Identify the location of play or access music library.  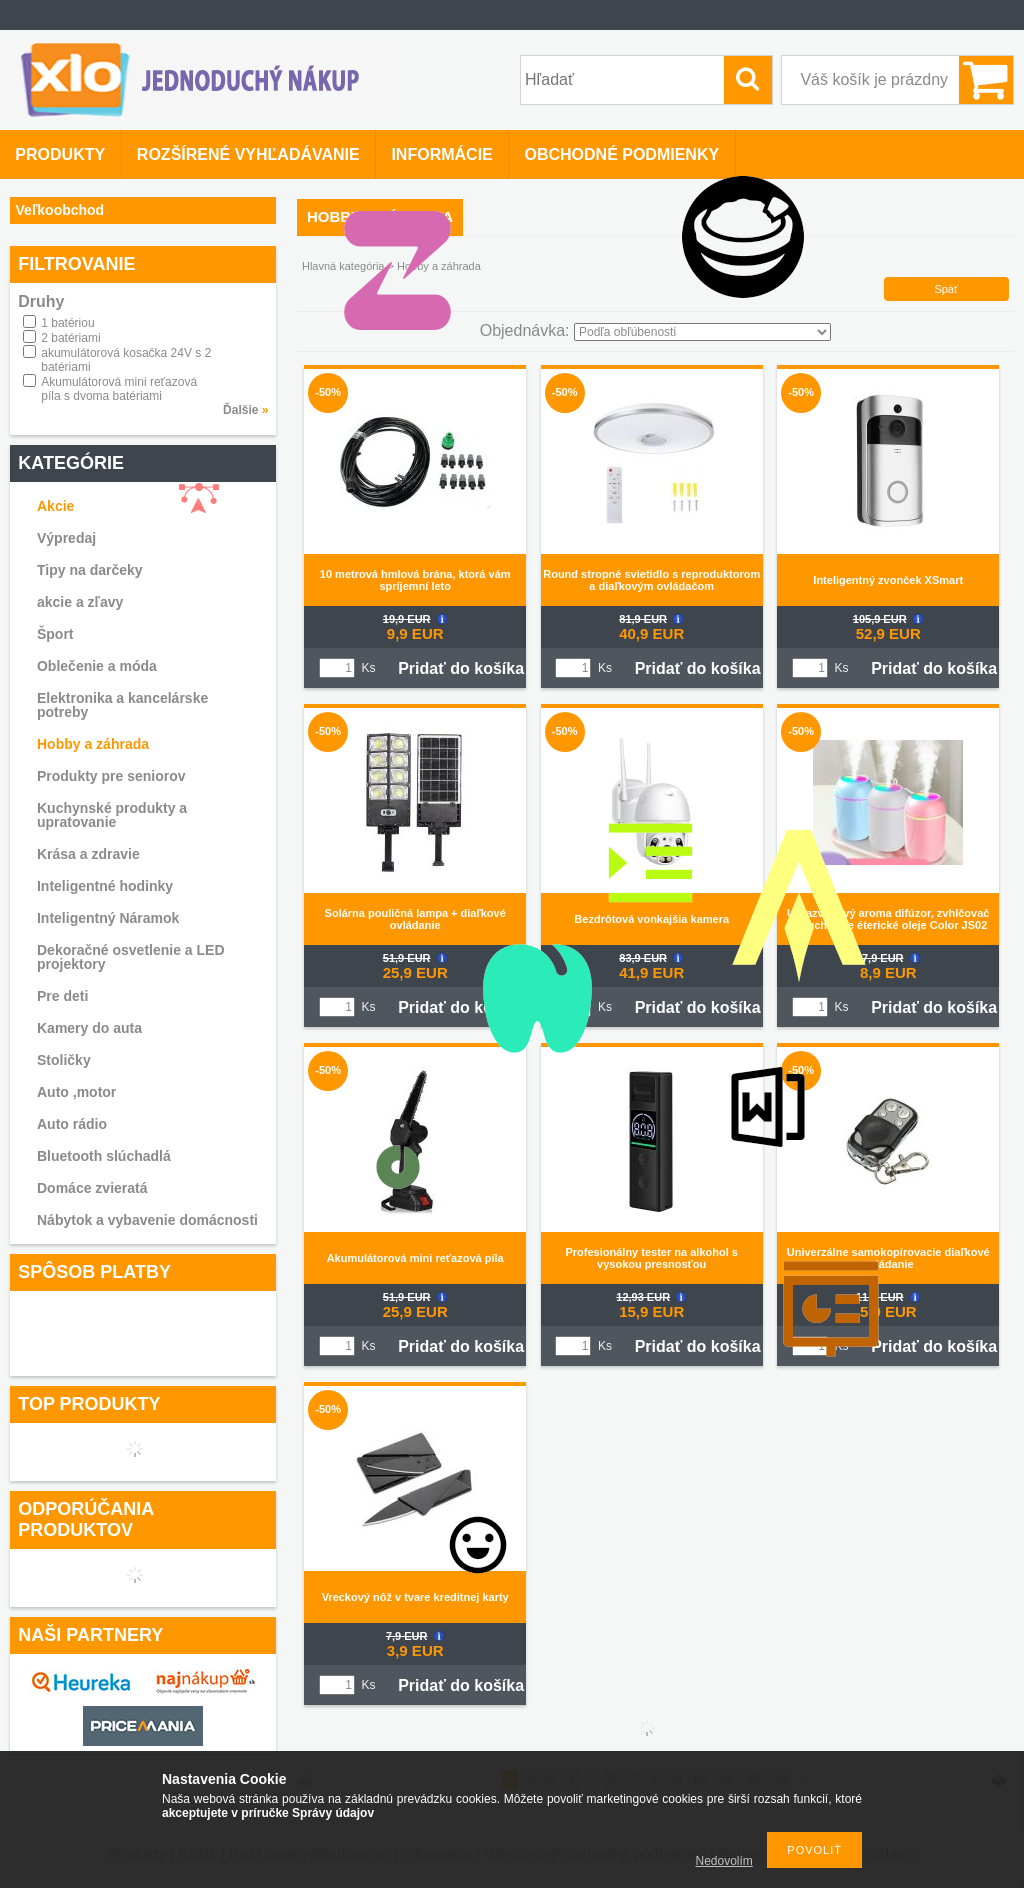
(398, 1167).